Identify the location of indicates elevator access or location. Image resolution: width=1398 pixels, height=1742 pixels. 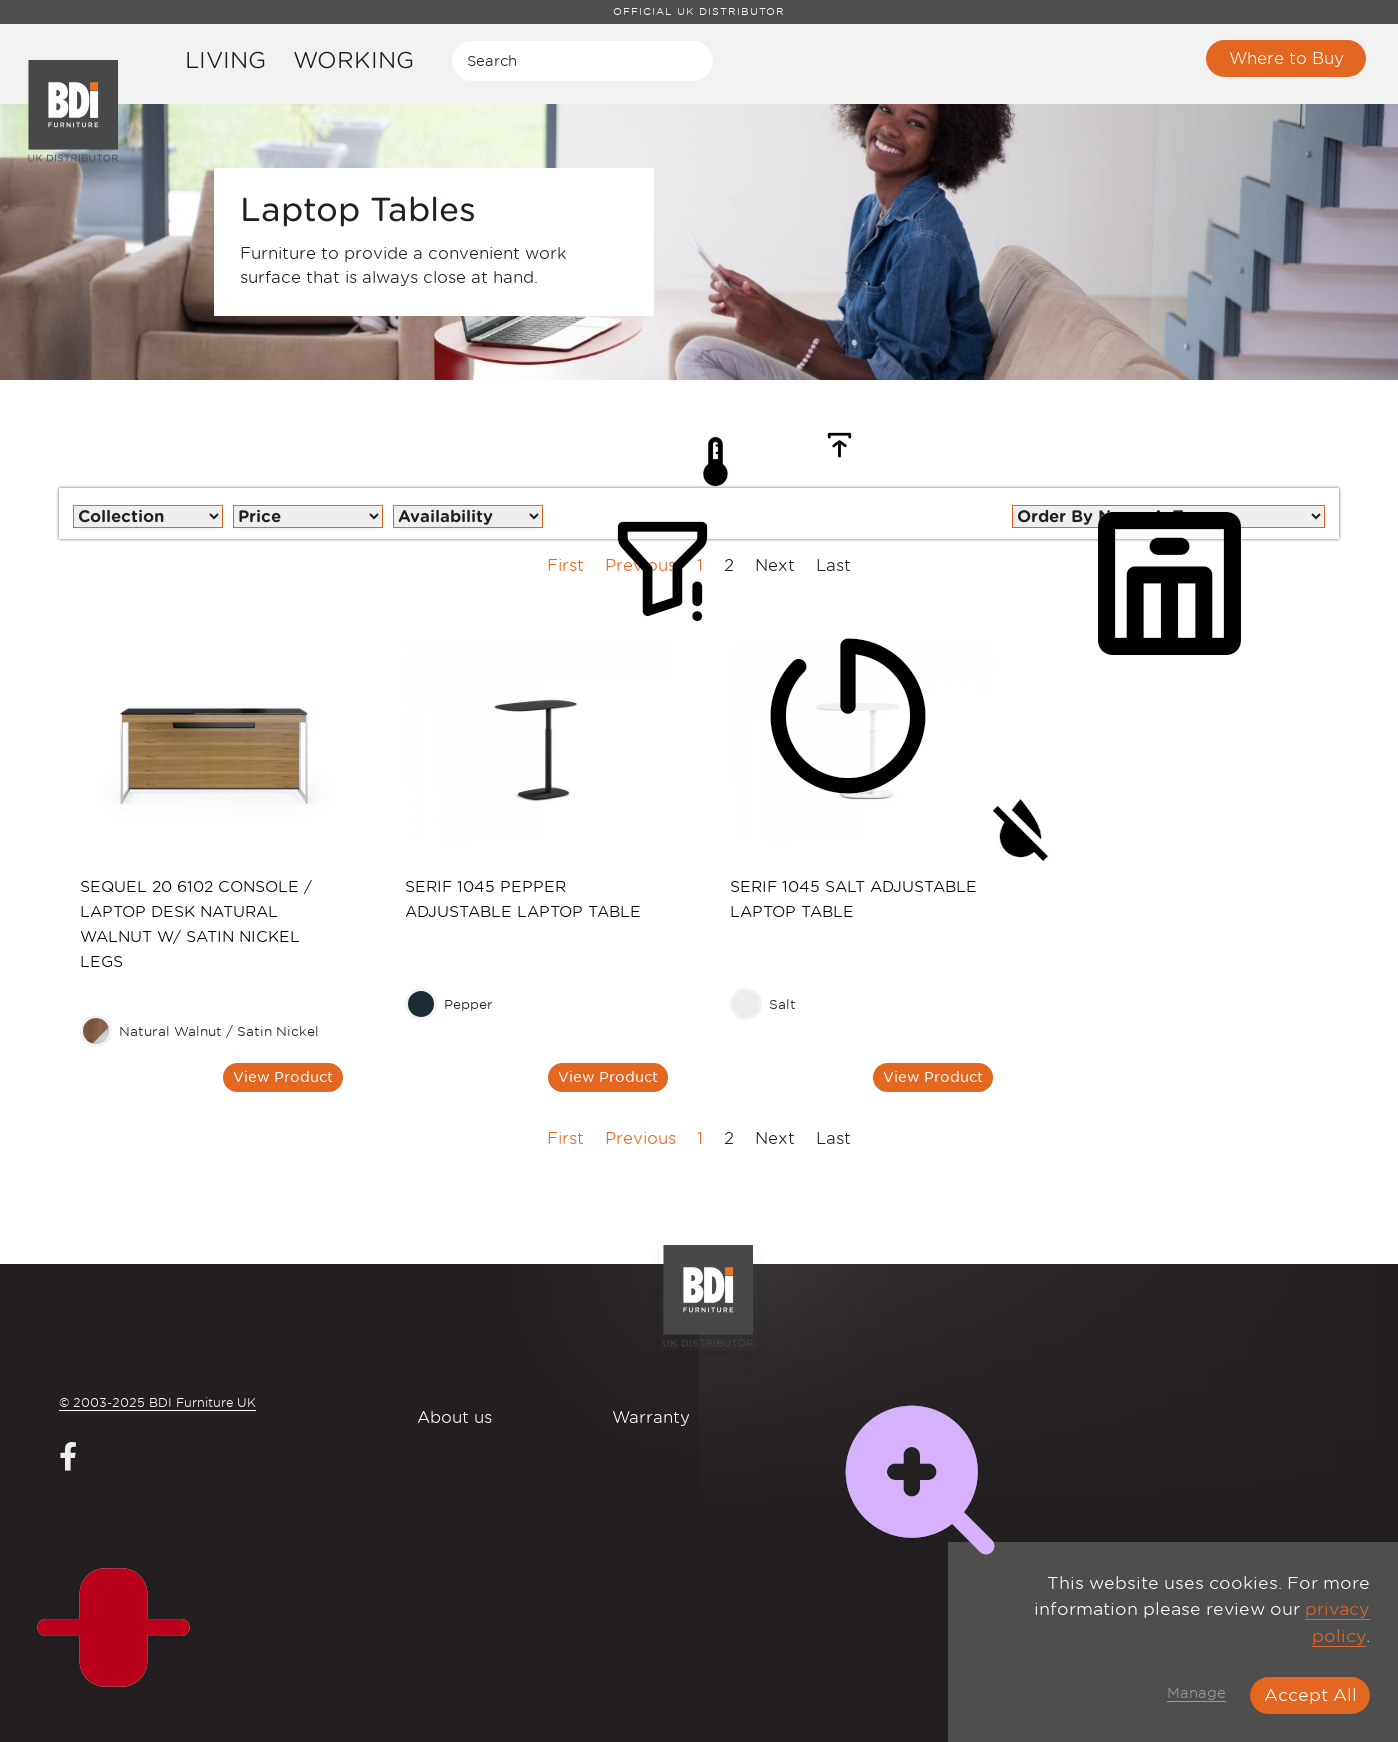
(1169, 583).